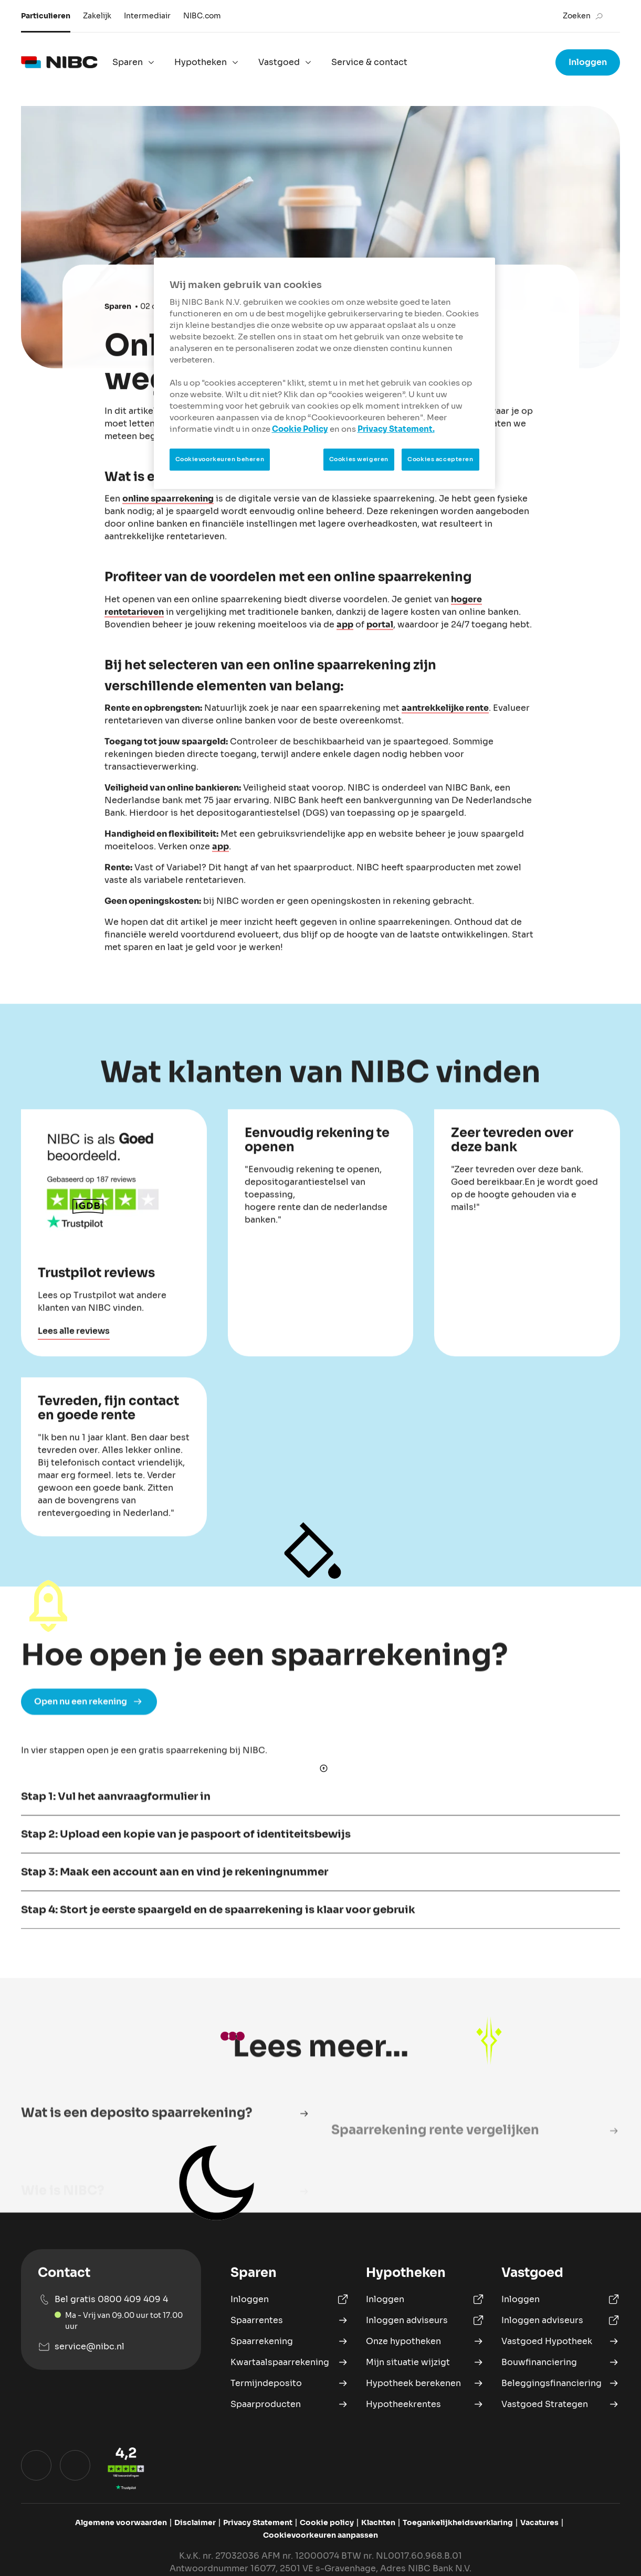 The width and height of the screenshot is (641, 2576). Describe the element at coordinates (311, 1550) in the screenshot. I see `access color fill or paint tool` at that location.